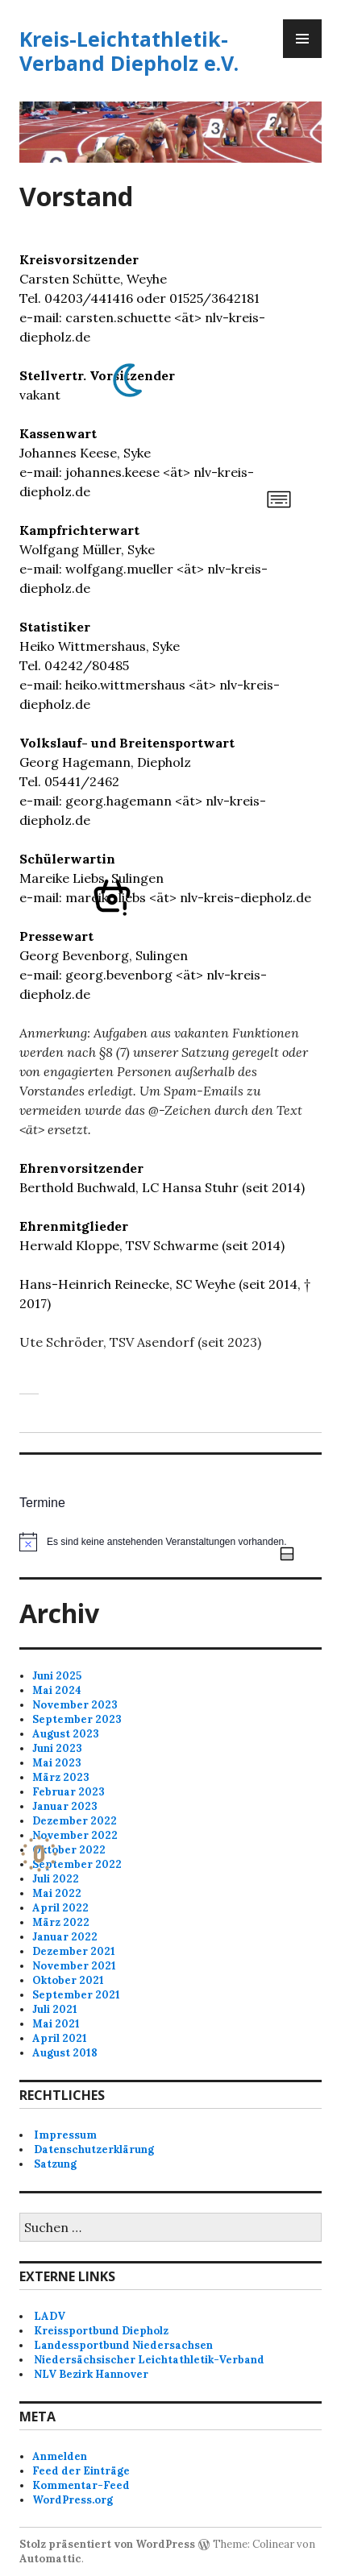 Image resolution: width=341 pixels, height=2576 pixels. Describe the element at coordinates (287, 1554) in the screenshot. I see `toggle bottom panel visibility` at that location.